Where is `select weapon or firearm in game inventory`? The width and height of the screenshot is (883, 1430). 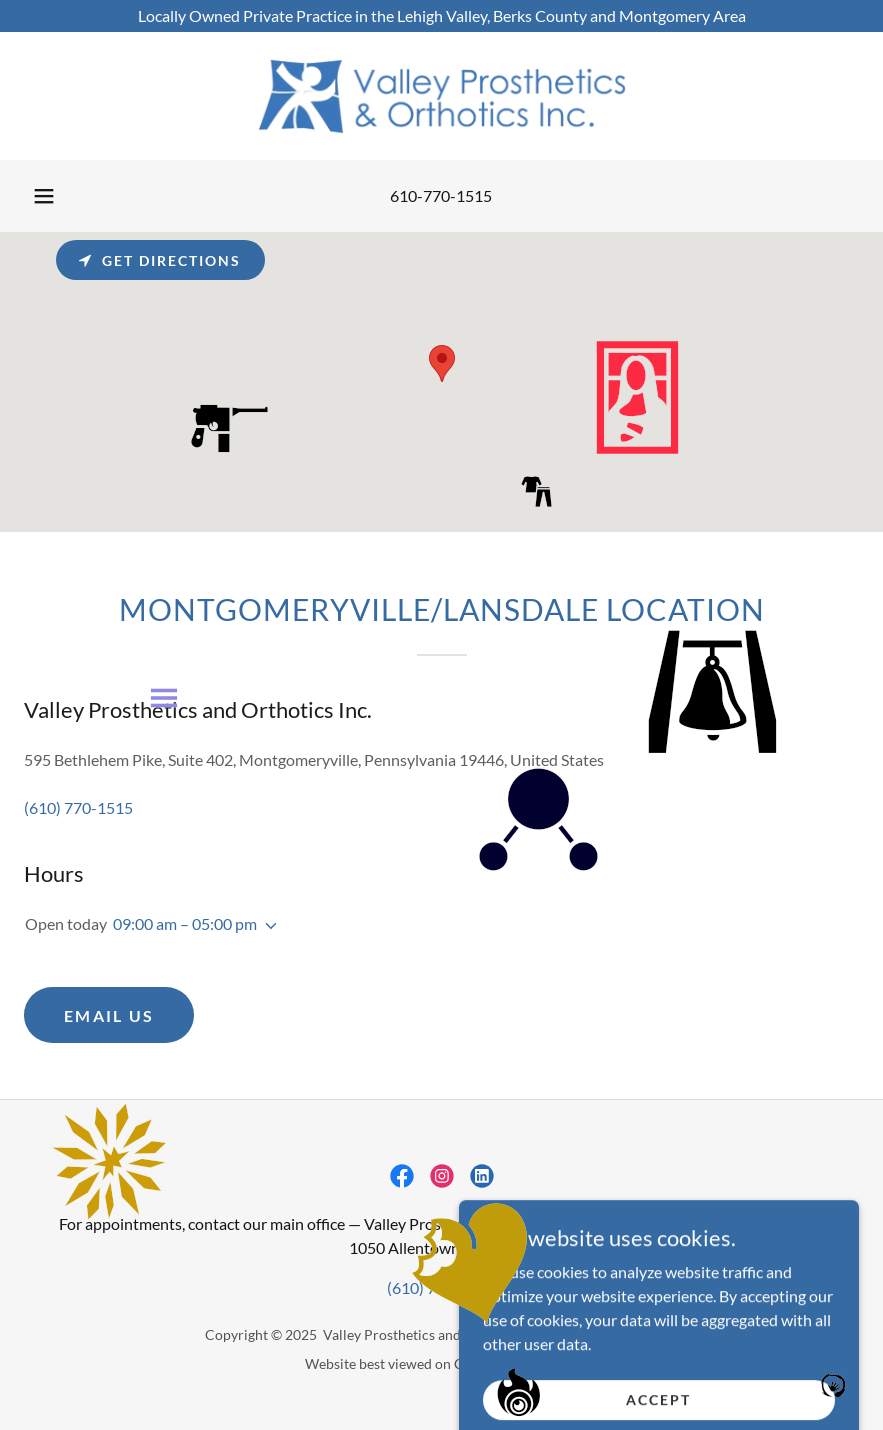
select weapon or firearm in game inventory is located at coordinates (229, 428).